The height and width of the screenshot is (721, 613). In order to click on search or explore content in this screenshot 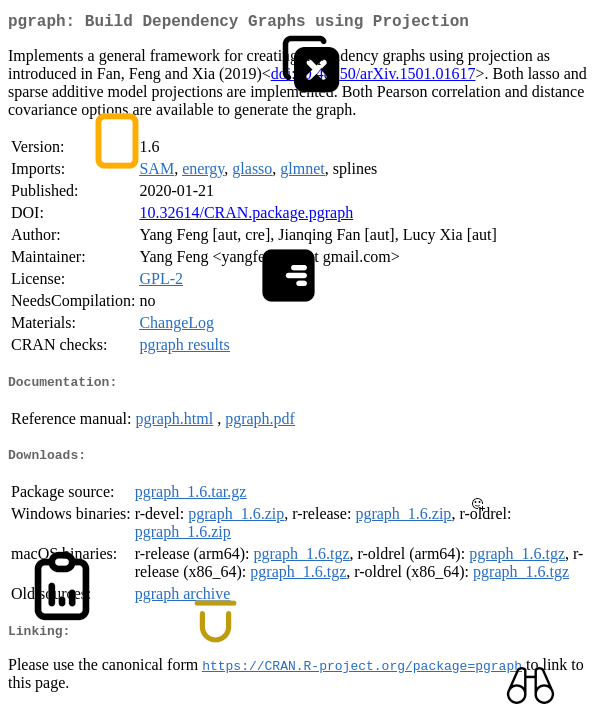, I will do `click(530, 685)`.